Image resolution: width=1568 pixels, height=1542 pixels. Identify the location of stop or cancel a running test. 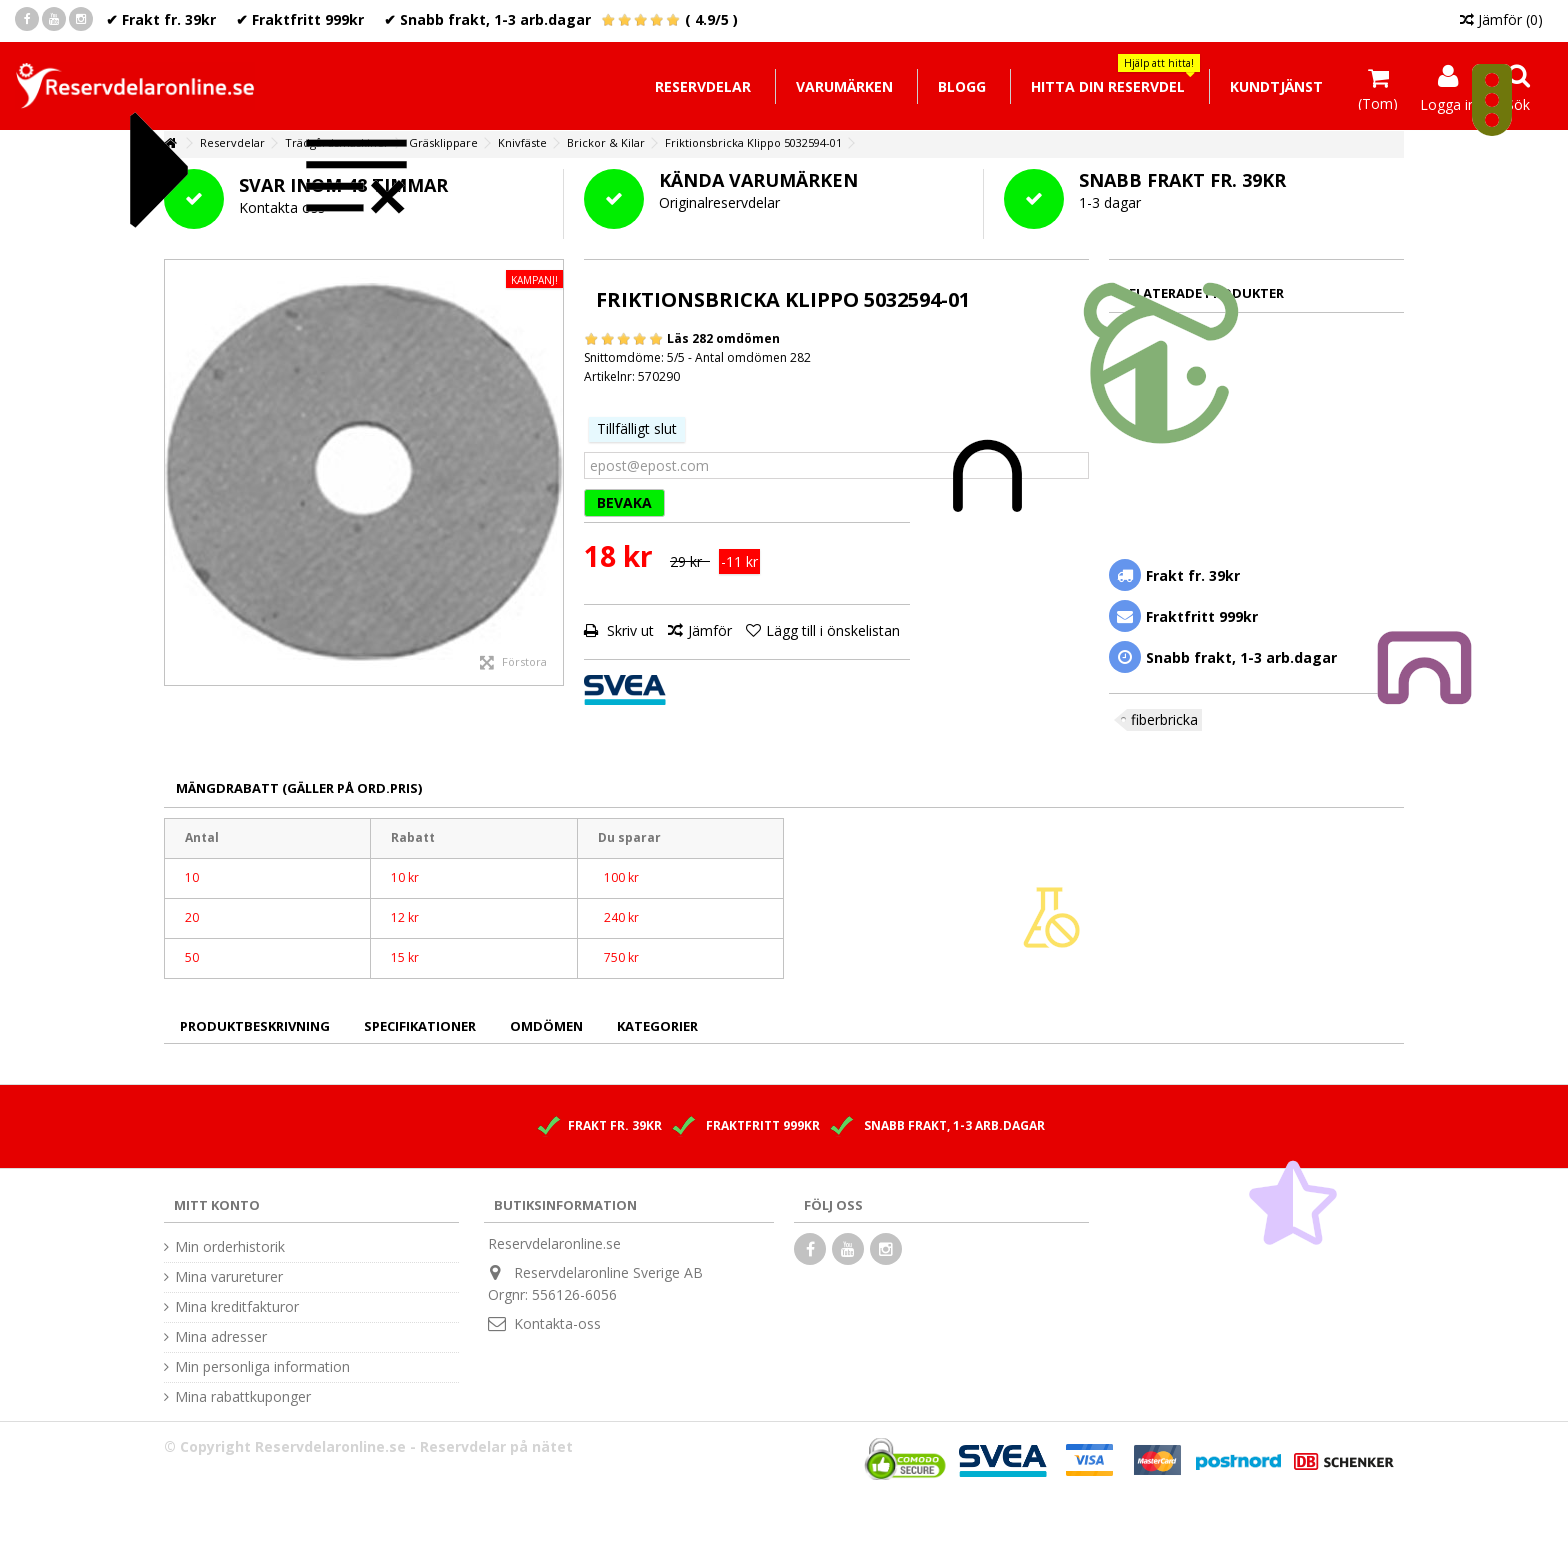
(1049, 917).